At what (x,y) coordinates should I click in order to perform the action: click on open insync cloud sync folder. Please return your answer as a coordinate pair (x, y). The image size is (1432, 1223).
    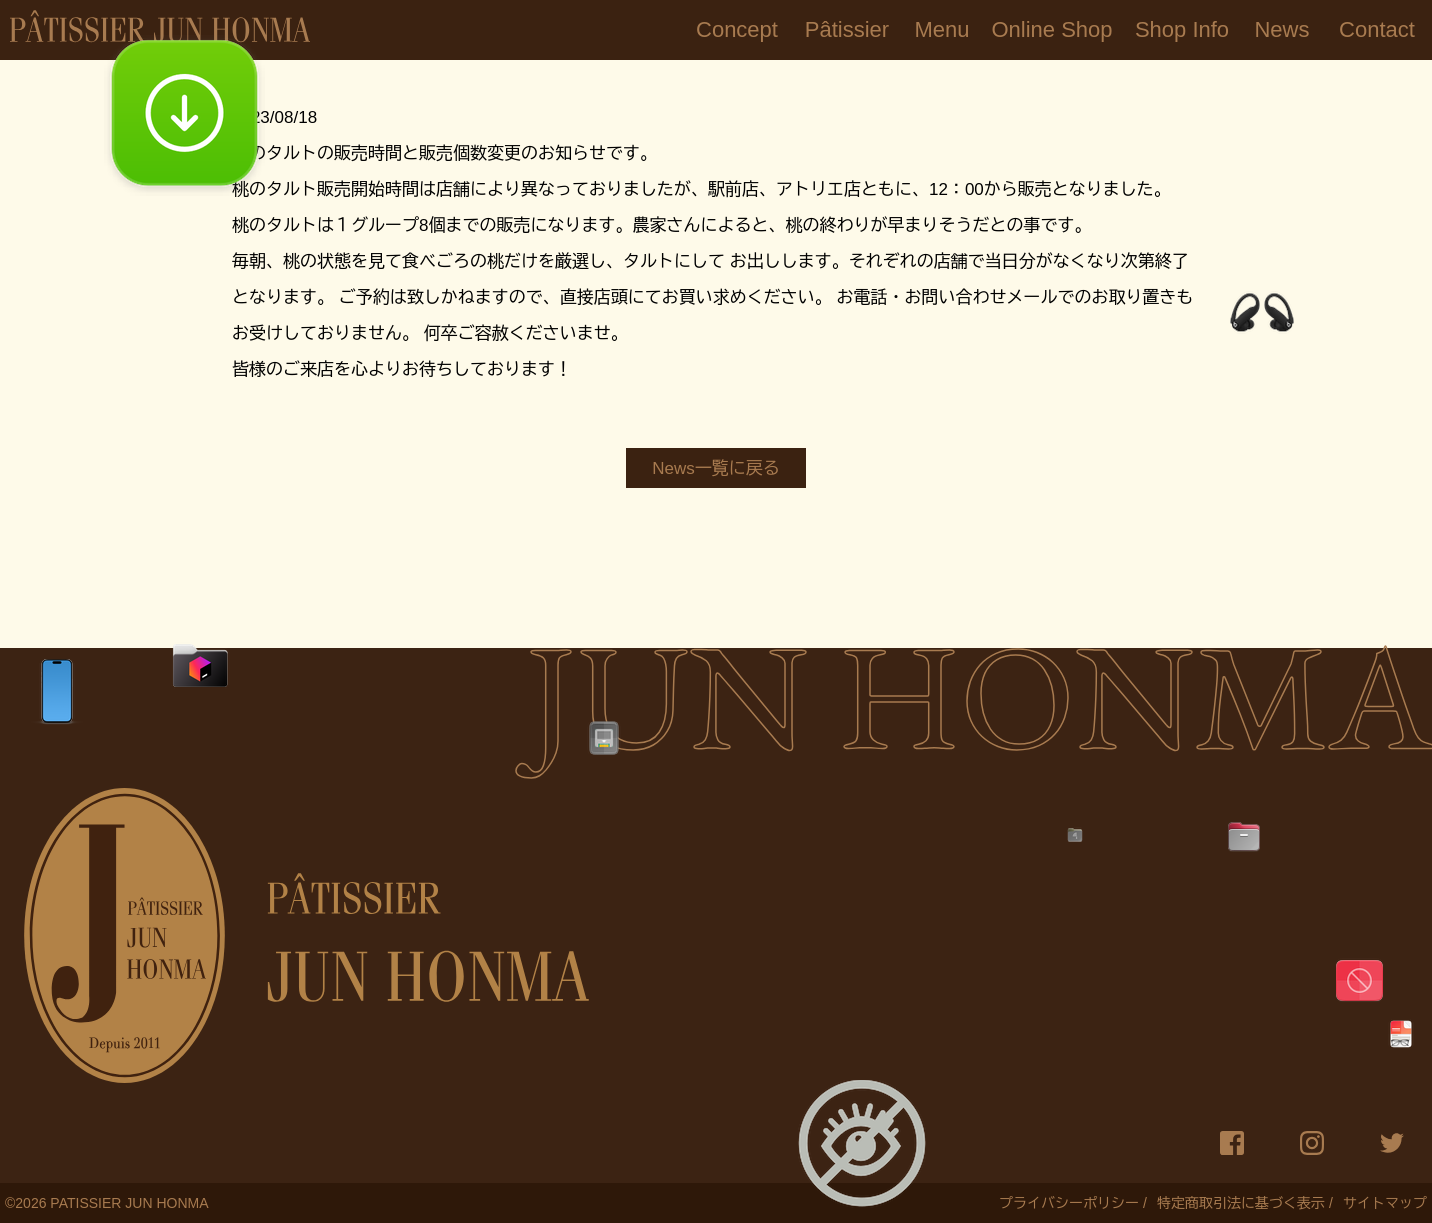
    Looking at the image, I should click on (1075, 835).